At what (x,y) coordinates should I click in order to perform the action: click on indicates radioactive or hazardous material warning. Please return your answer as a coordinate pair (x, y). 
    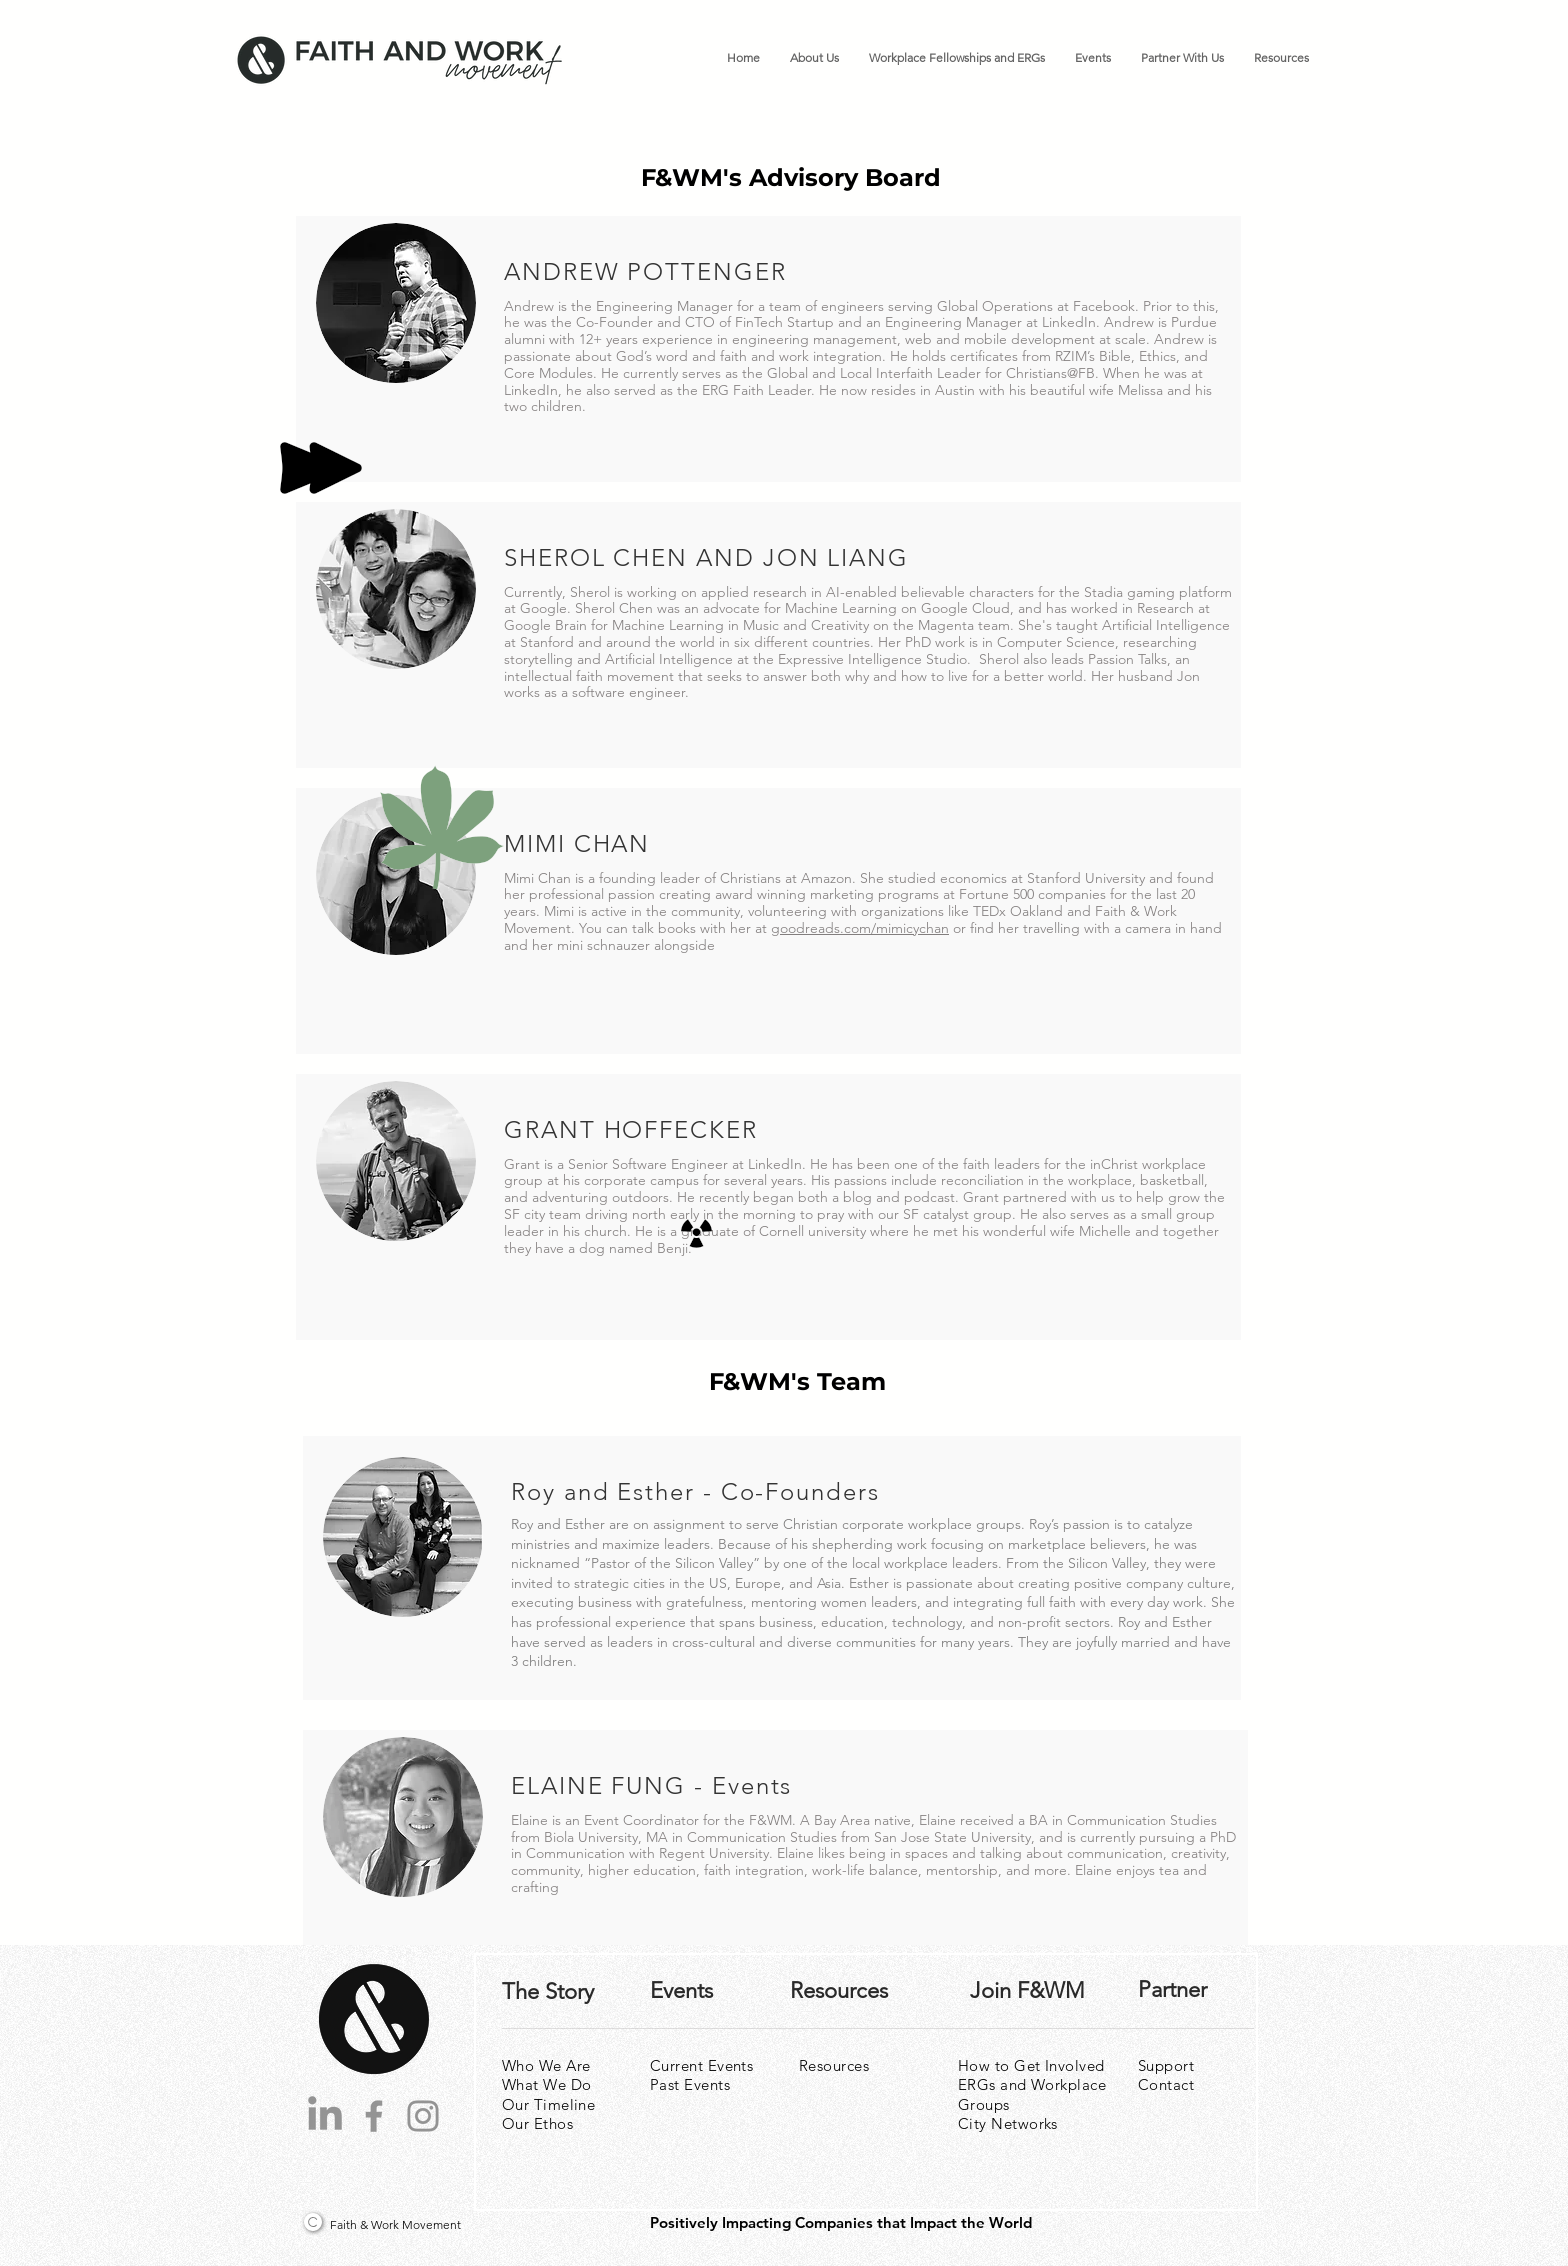
    Looking at the image, I should click on (696, 1233).